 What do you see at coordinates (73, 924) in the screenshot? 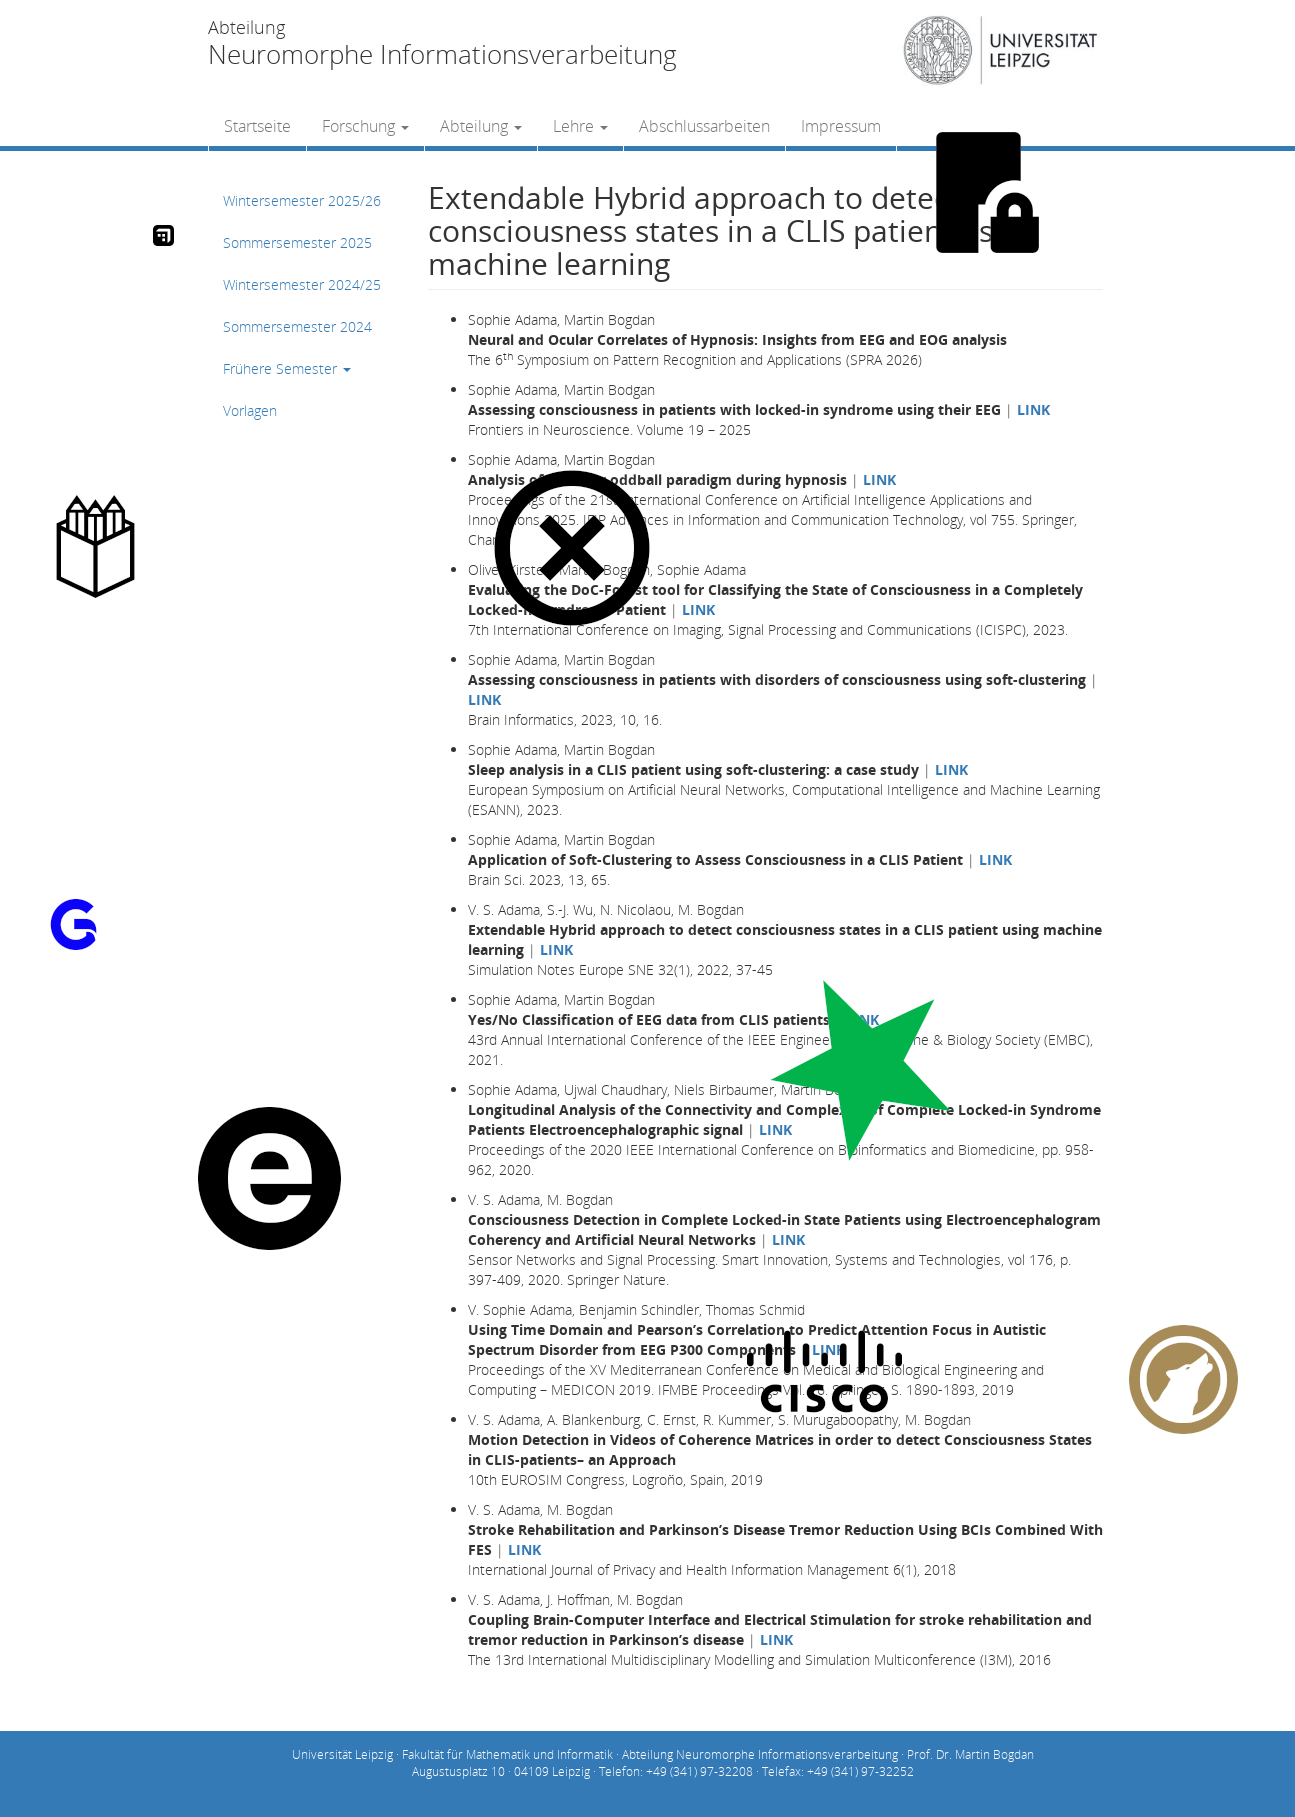
I see `Gofore company logo` at bounding box center [73, 924].